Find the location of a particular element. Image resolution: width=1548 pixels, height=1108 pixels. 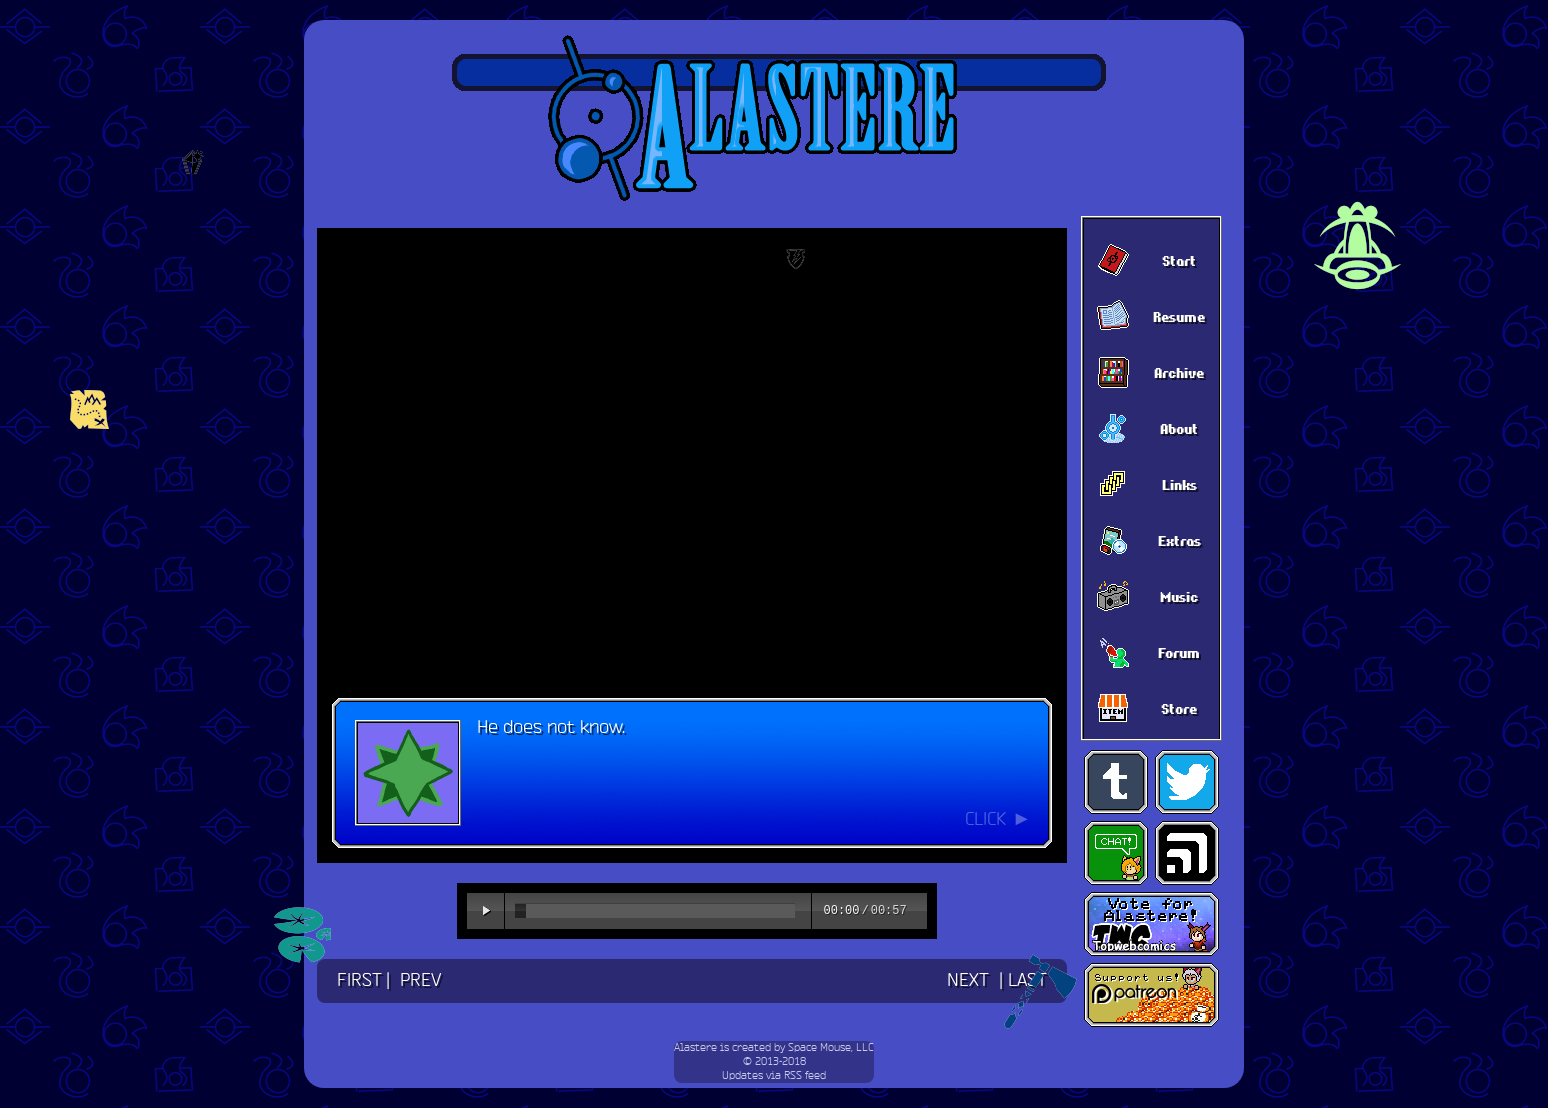

decorative nature or pond-themed game element is located at coordinates (302, 935).